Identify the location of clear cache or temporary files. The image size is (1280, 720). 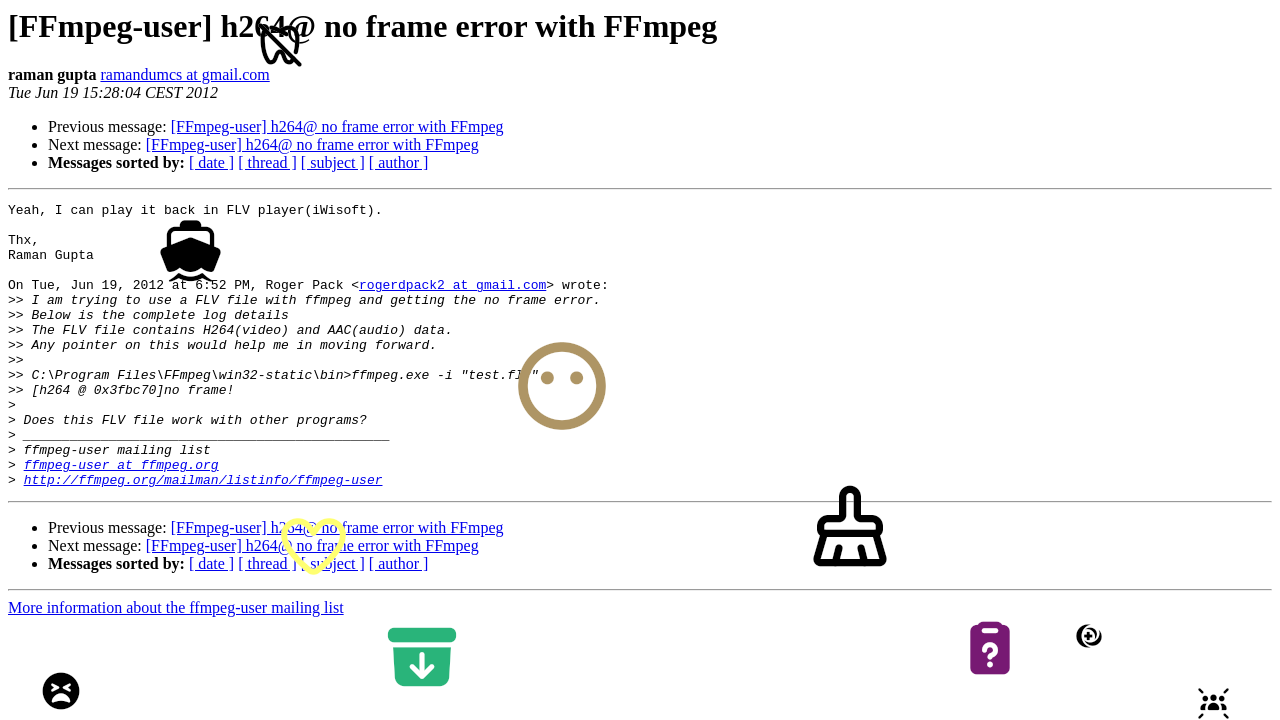
(850, 526).